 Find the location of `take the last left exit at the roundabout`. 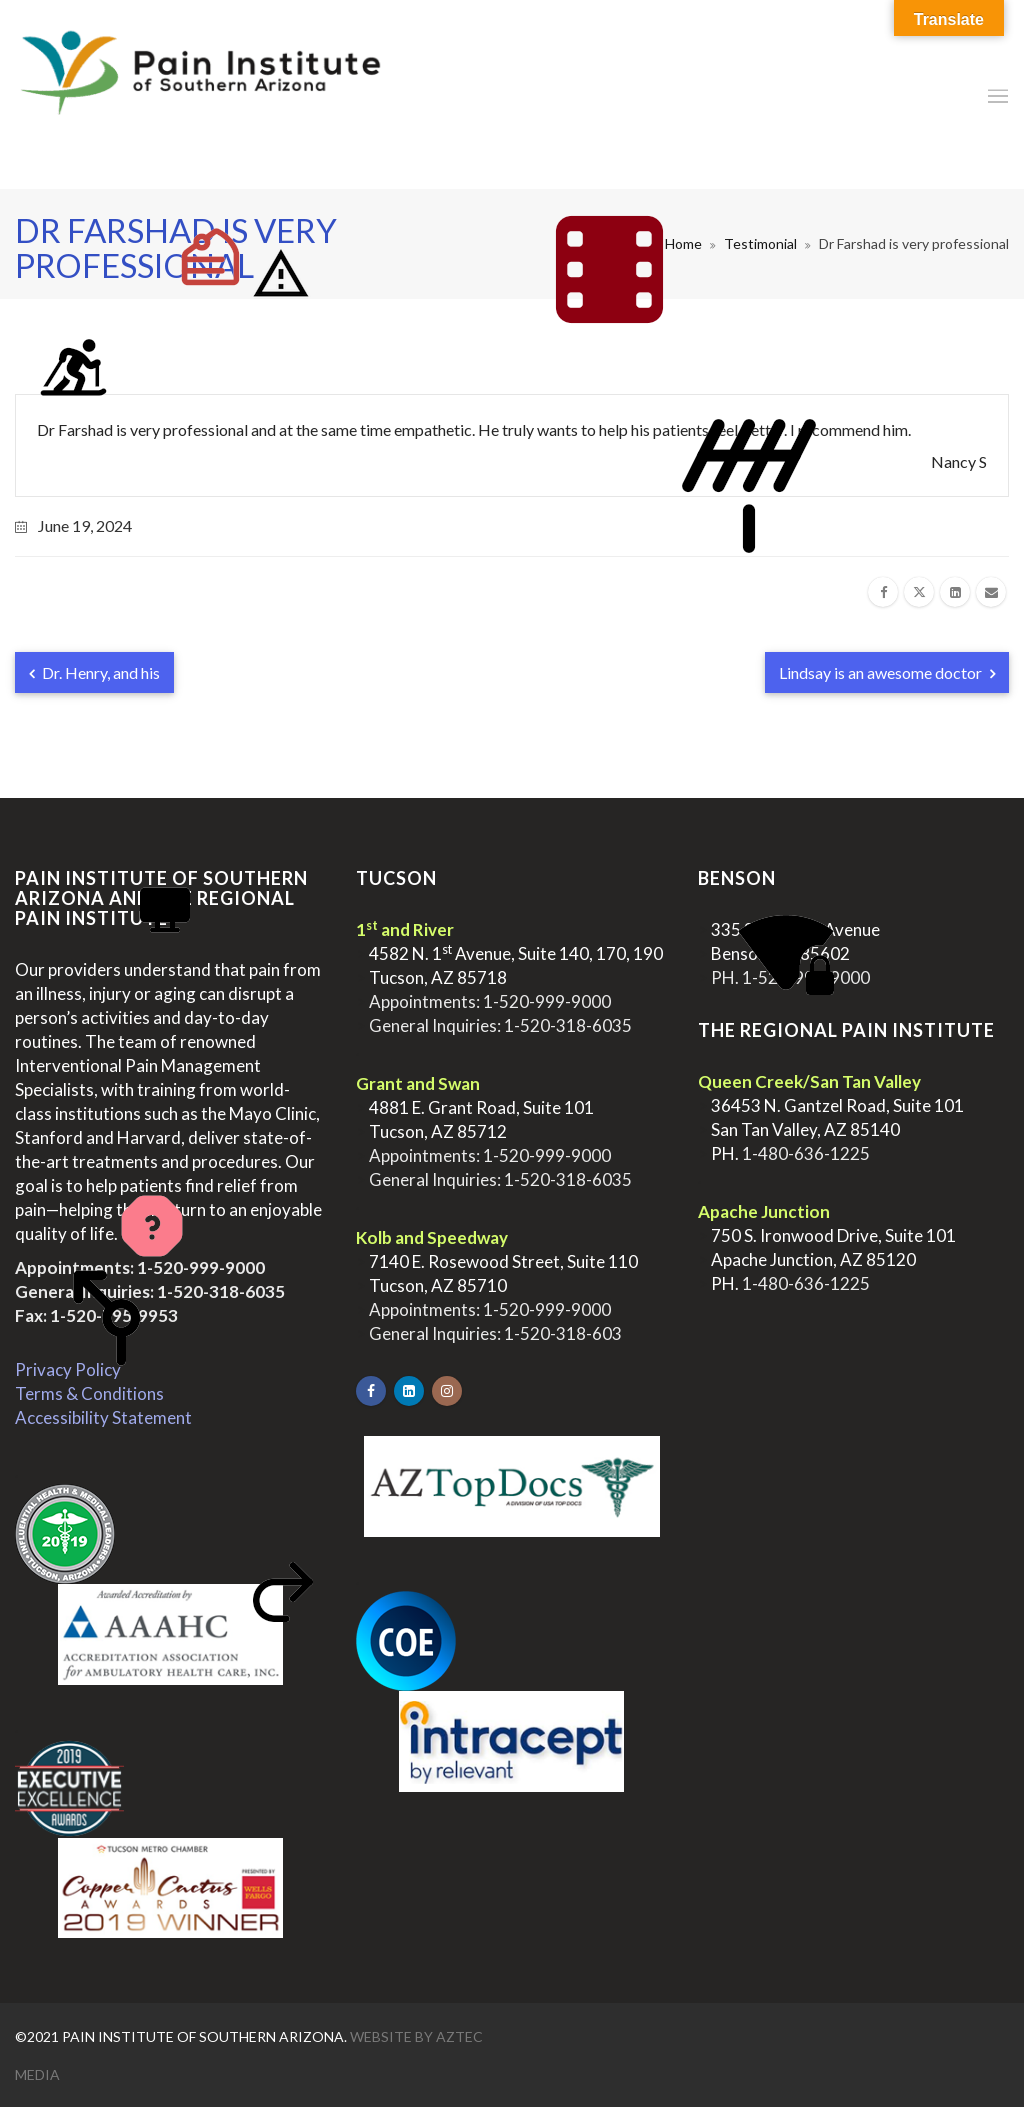

take the last left exit at the roundabout is located at coordinates (107, 1318).